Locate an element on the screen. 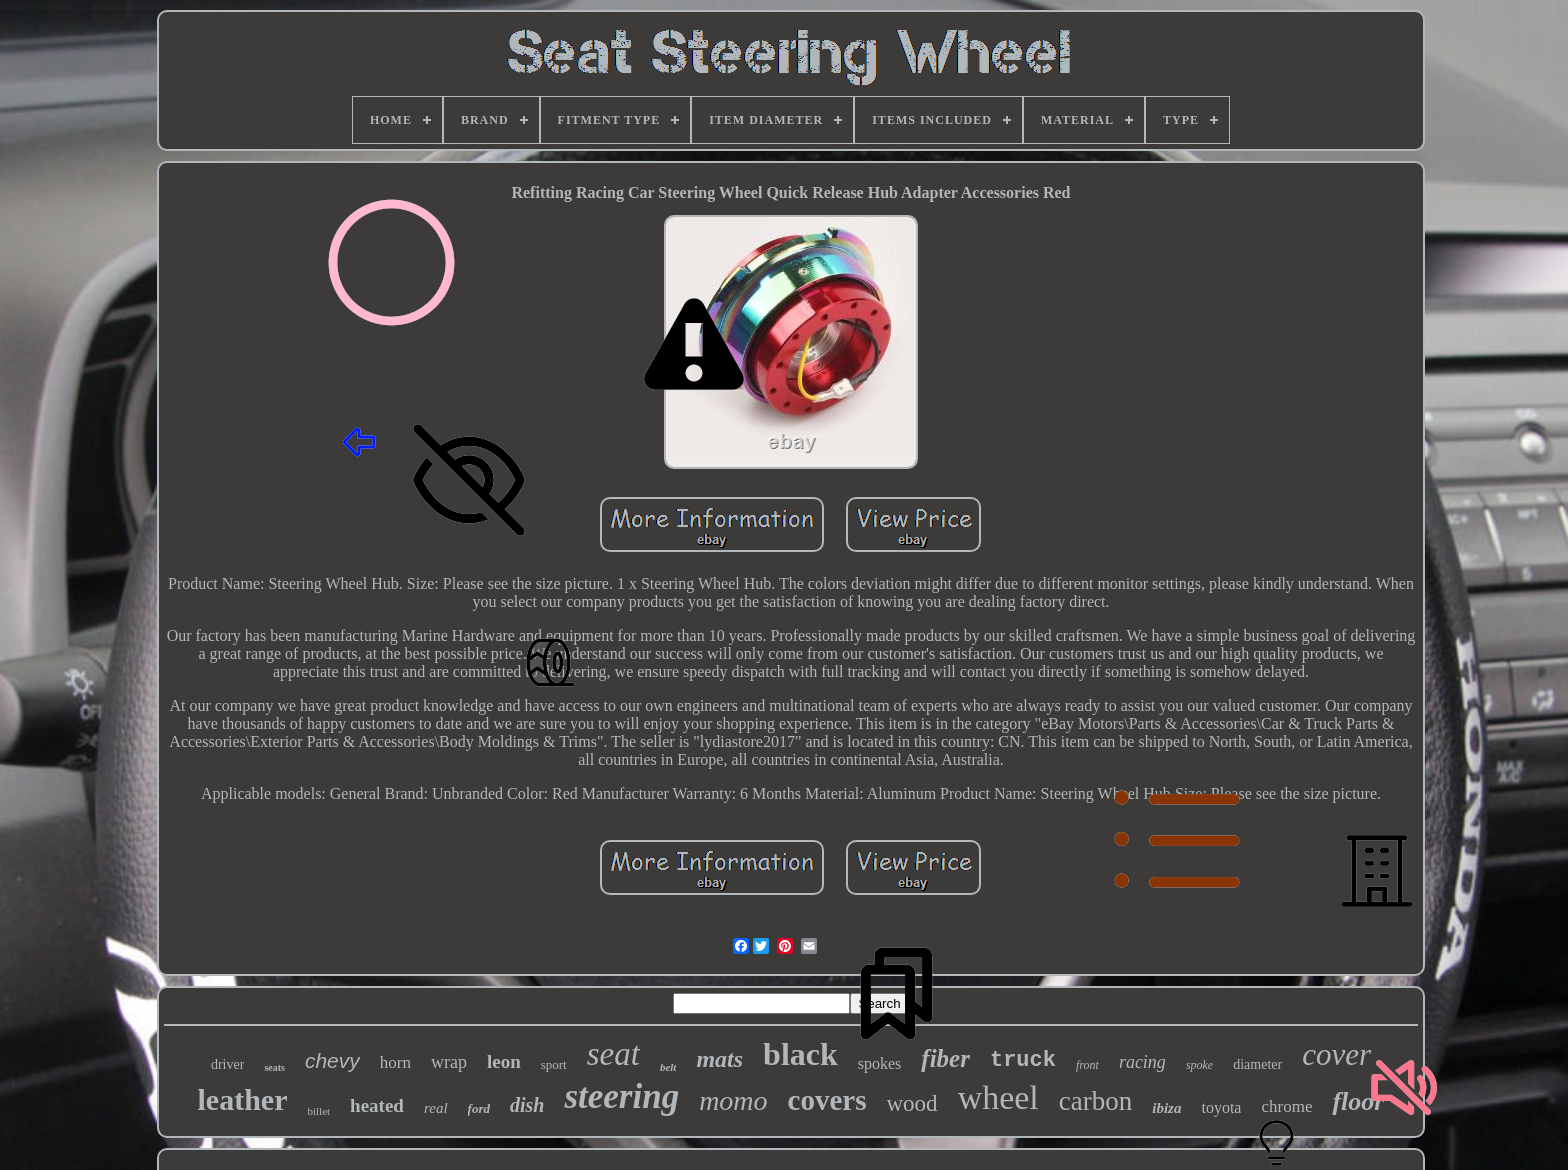  mute audio or sound is located at coordinates (1403, 1087).